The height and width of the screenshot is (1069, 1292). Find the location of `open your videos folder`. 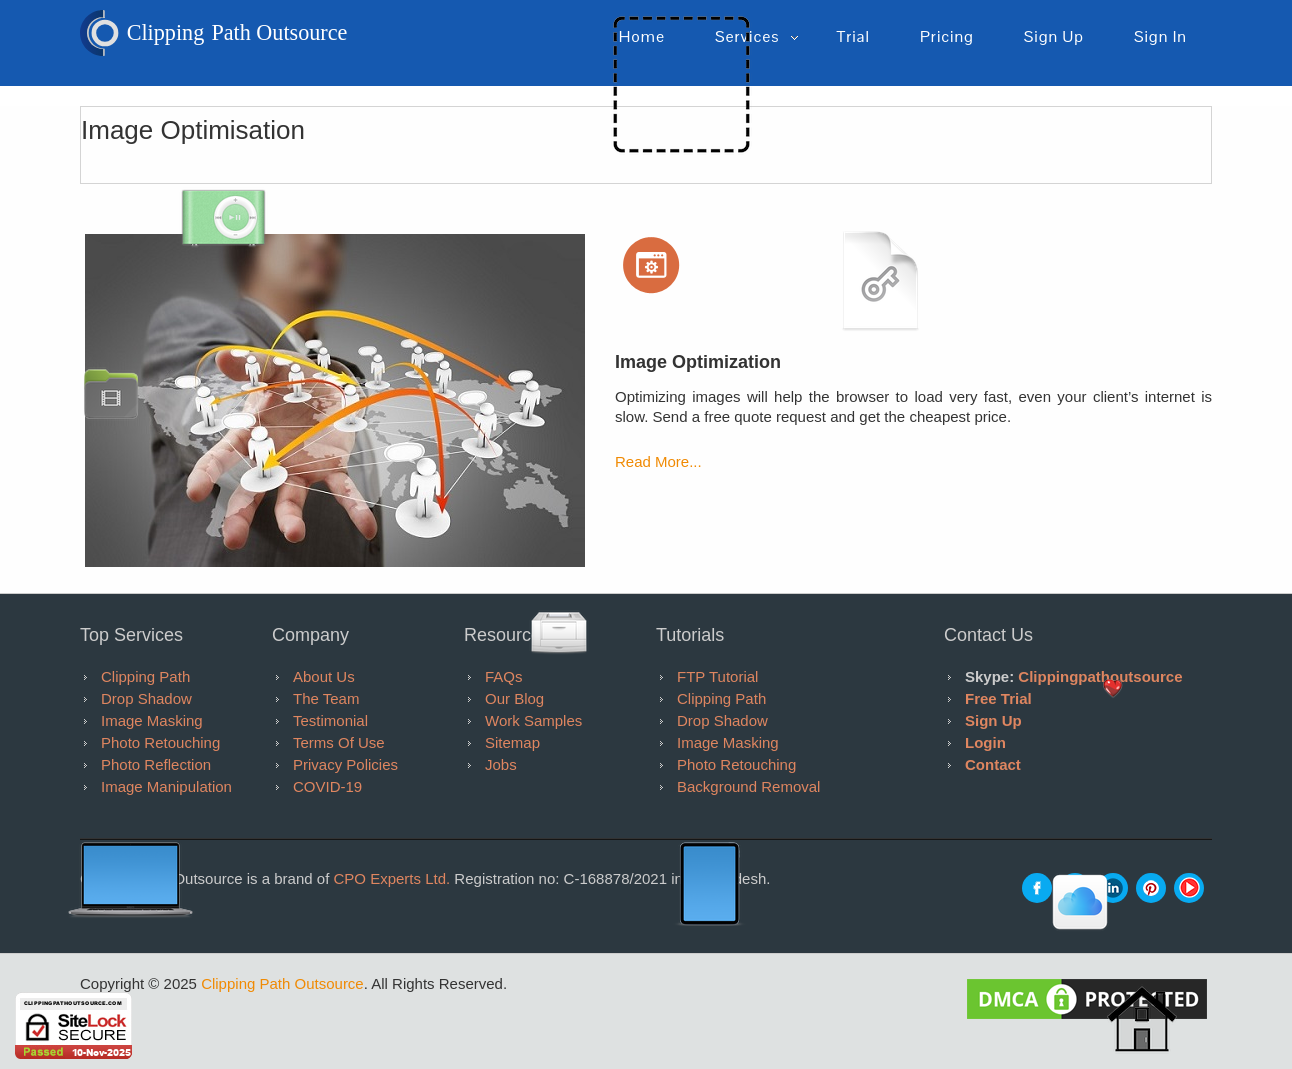

open your videos folder is located at coordinates (111, 394).